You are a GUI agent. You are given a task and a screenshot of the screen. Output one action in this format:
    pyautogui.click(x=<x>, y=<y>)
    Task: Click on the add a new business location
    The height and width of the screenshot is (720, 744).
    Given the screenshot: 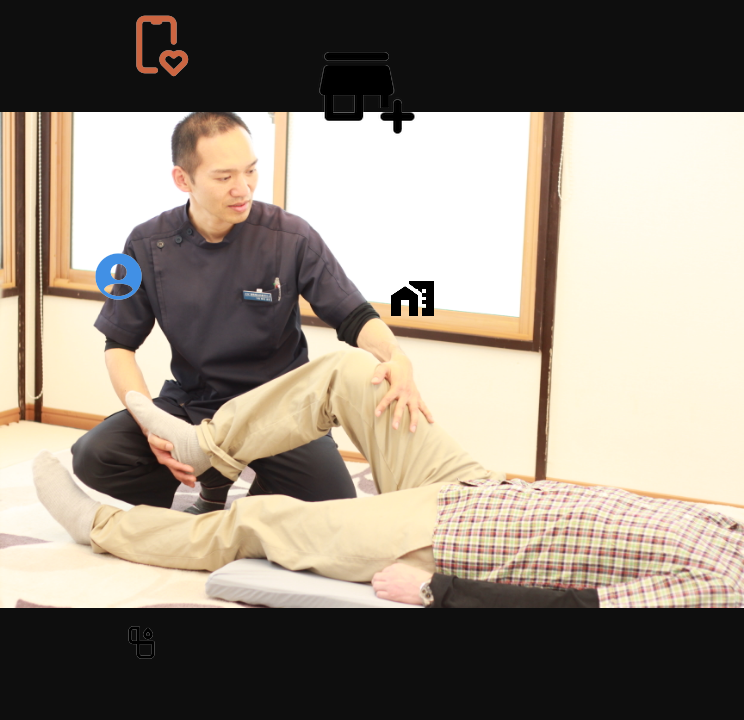 What is the action you would take?
    pyautogui.click(x=367, y=86)
    